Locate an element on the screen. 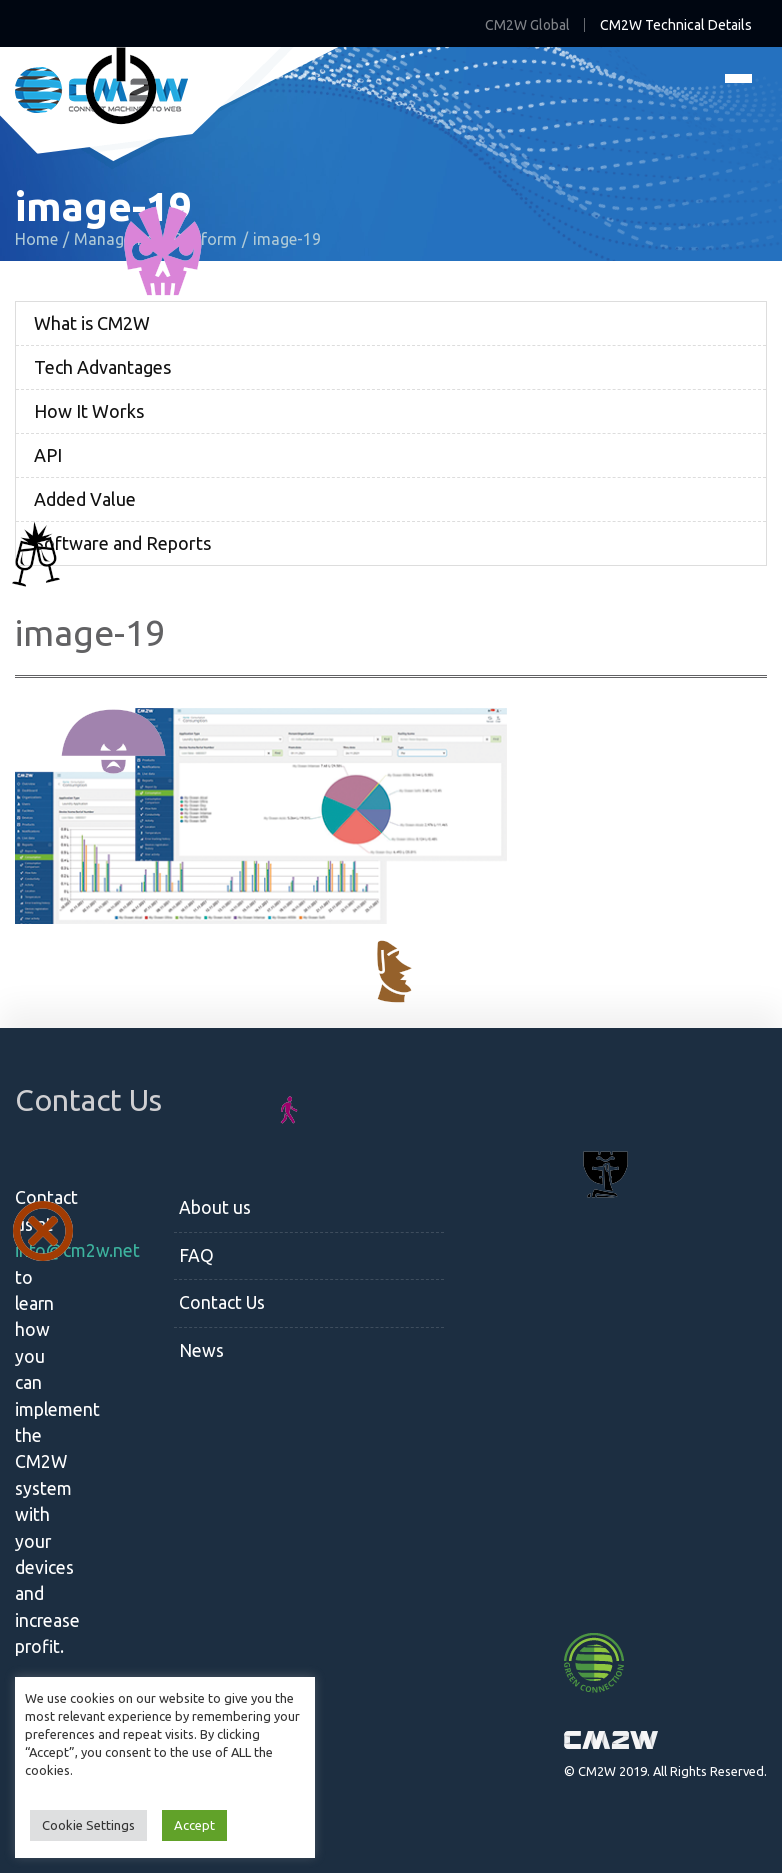 This screenshot has width=782, height=1873. mute audio or sound effects is located at coordinates (605, 1174).